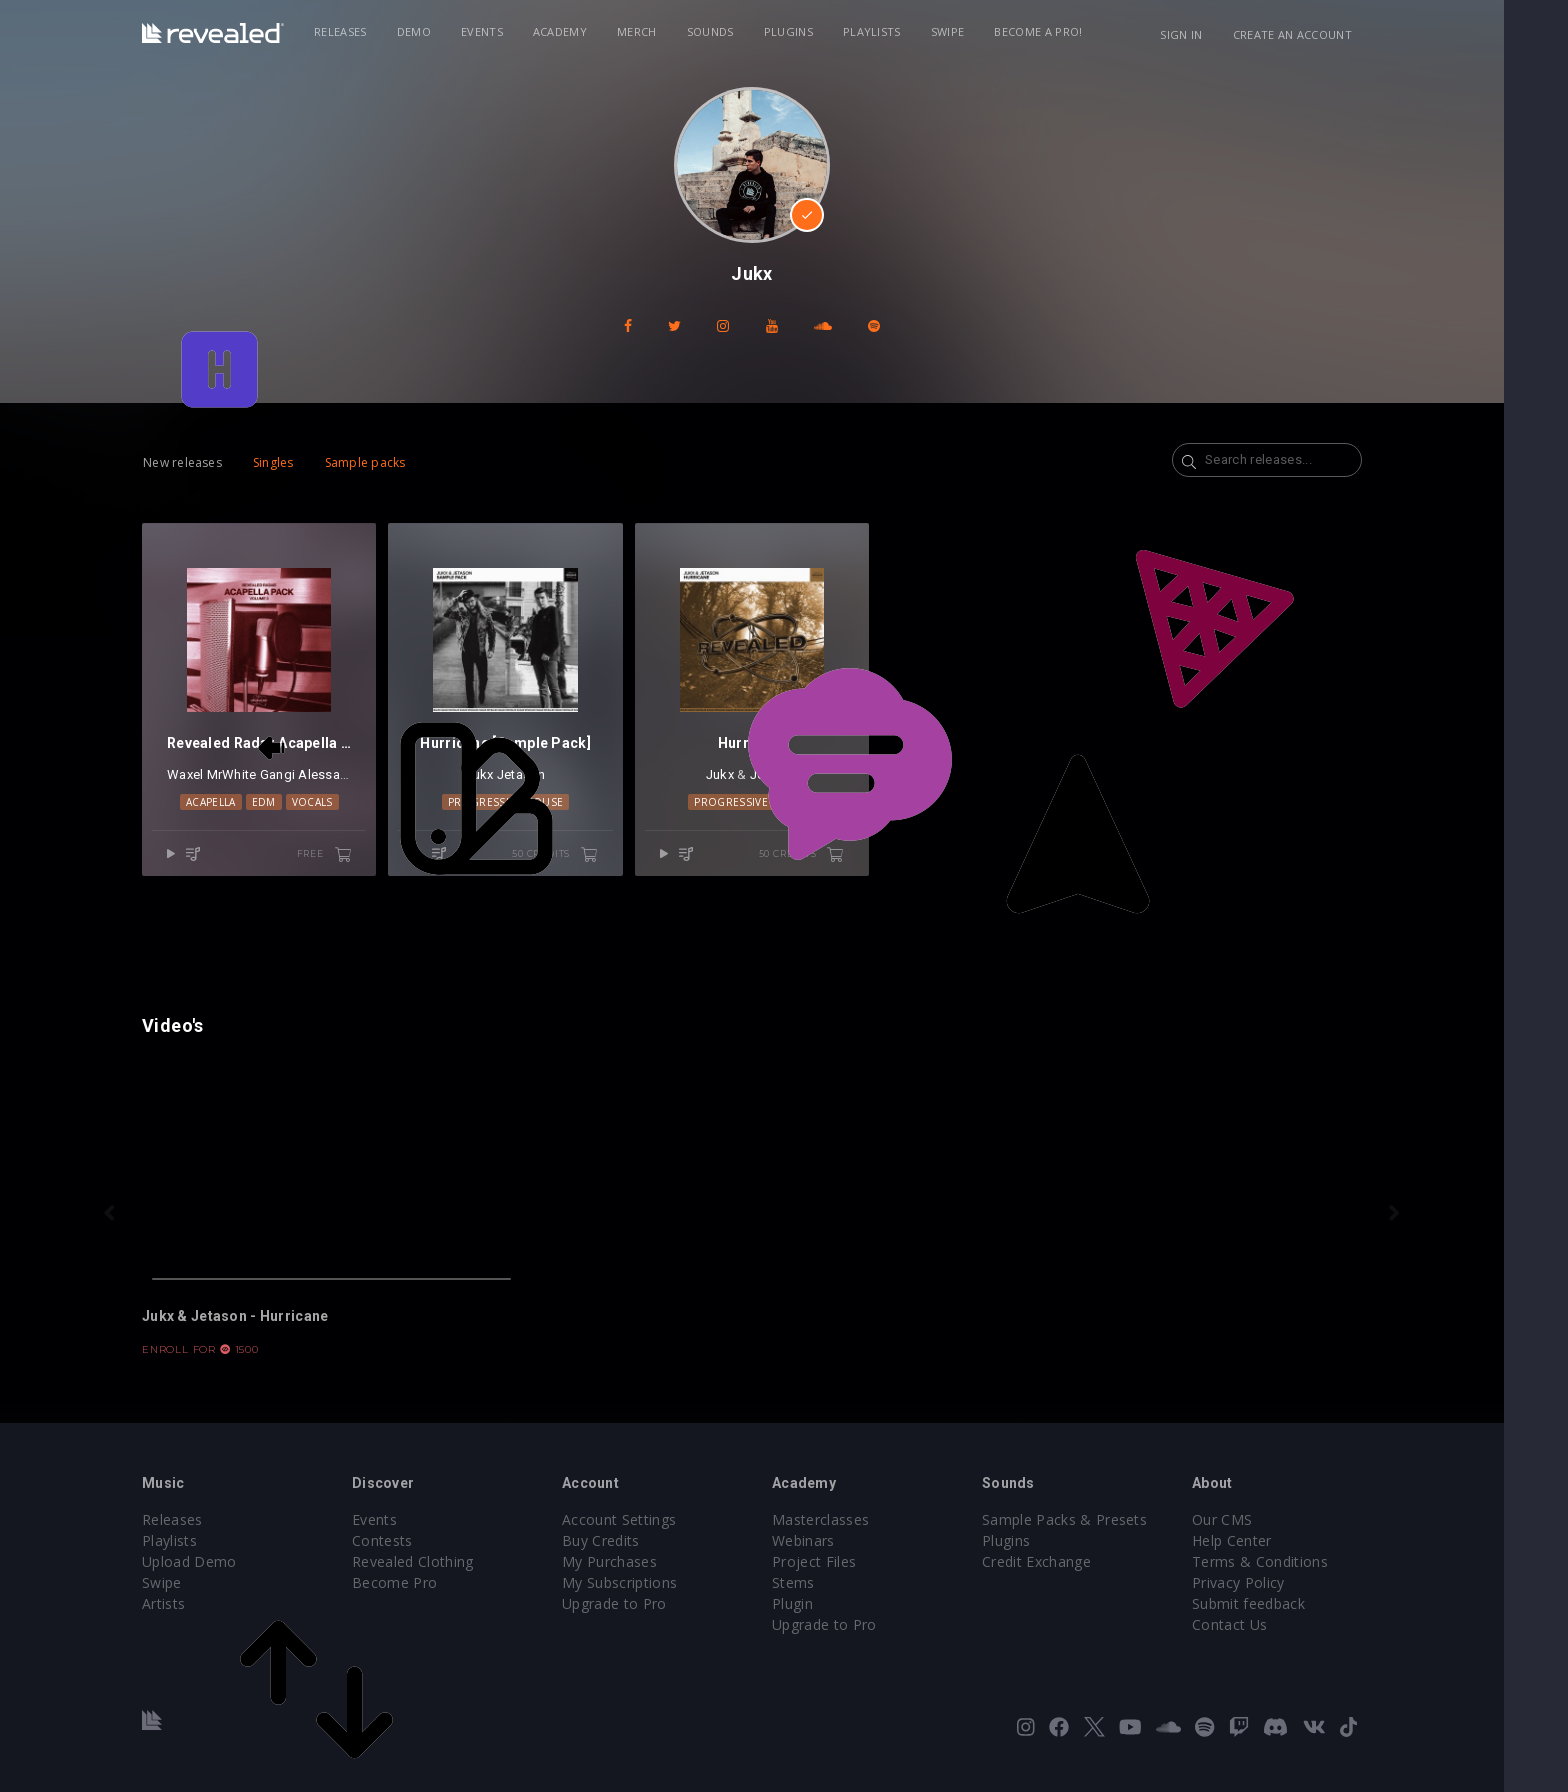  What do you see at coordinates (316, 1689) in the screenshot?
I see `switch the order of items vertically` at bounding box center [316, 1689].